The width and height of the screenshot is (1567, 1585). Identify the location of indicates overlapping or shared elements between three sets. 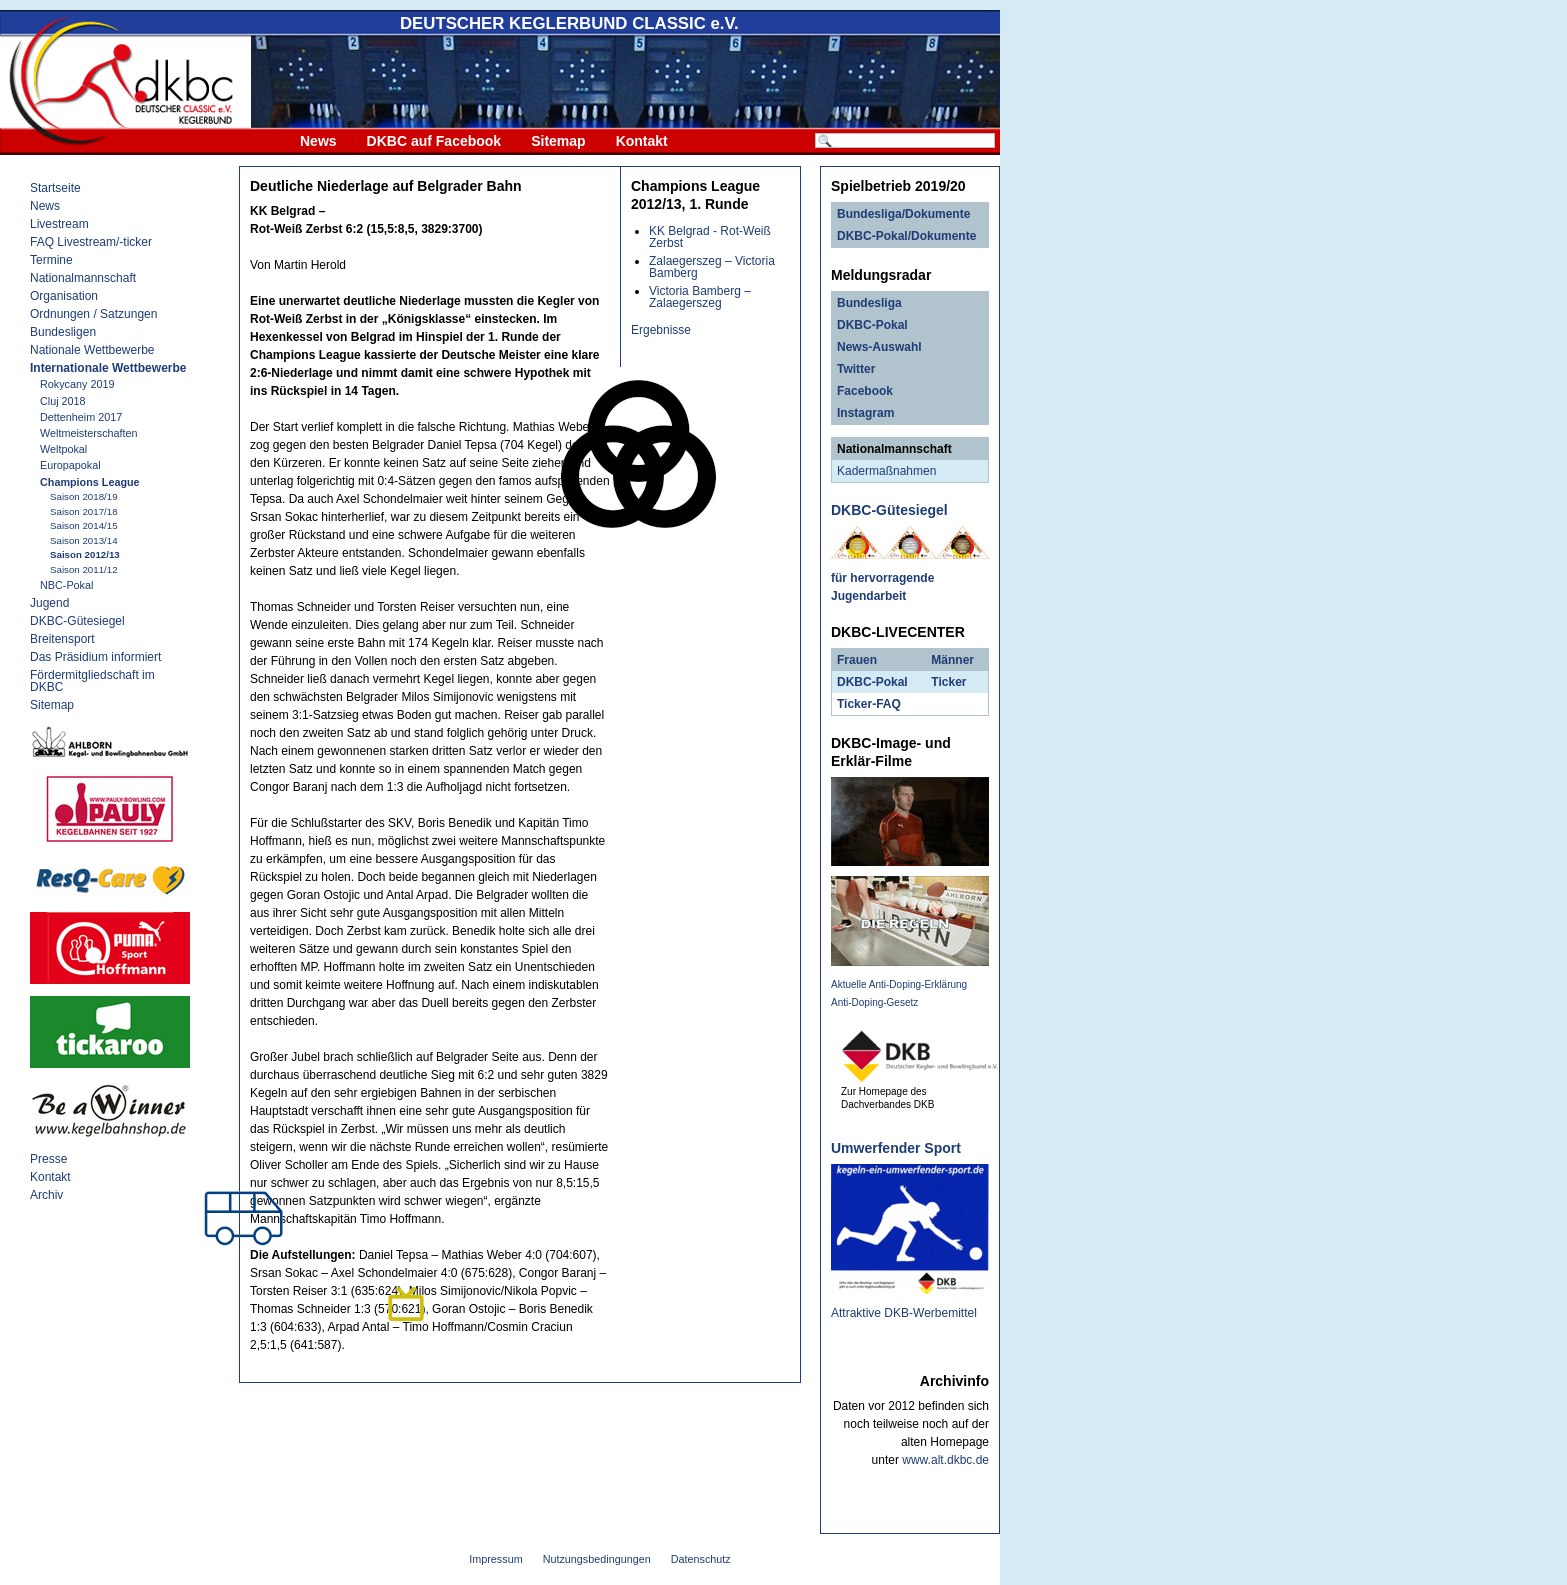
(638, 456).